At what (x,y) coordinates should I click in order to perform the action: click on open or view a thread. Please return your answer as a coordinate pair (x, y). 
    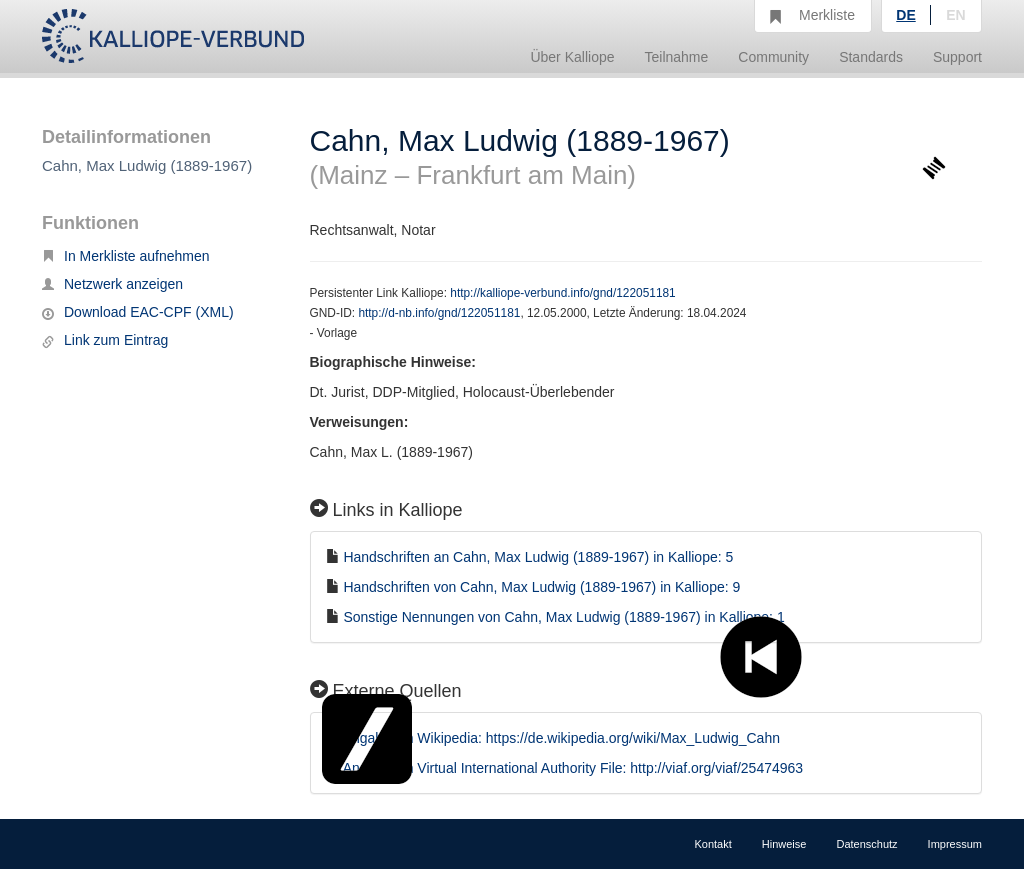
    Looking at the image, I should click on (934, 168).